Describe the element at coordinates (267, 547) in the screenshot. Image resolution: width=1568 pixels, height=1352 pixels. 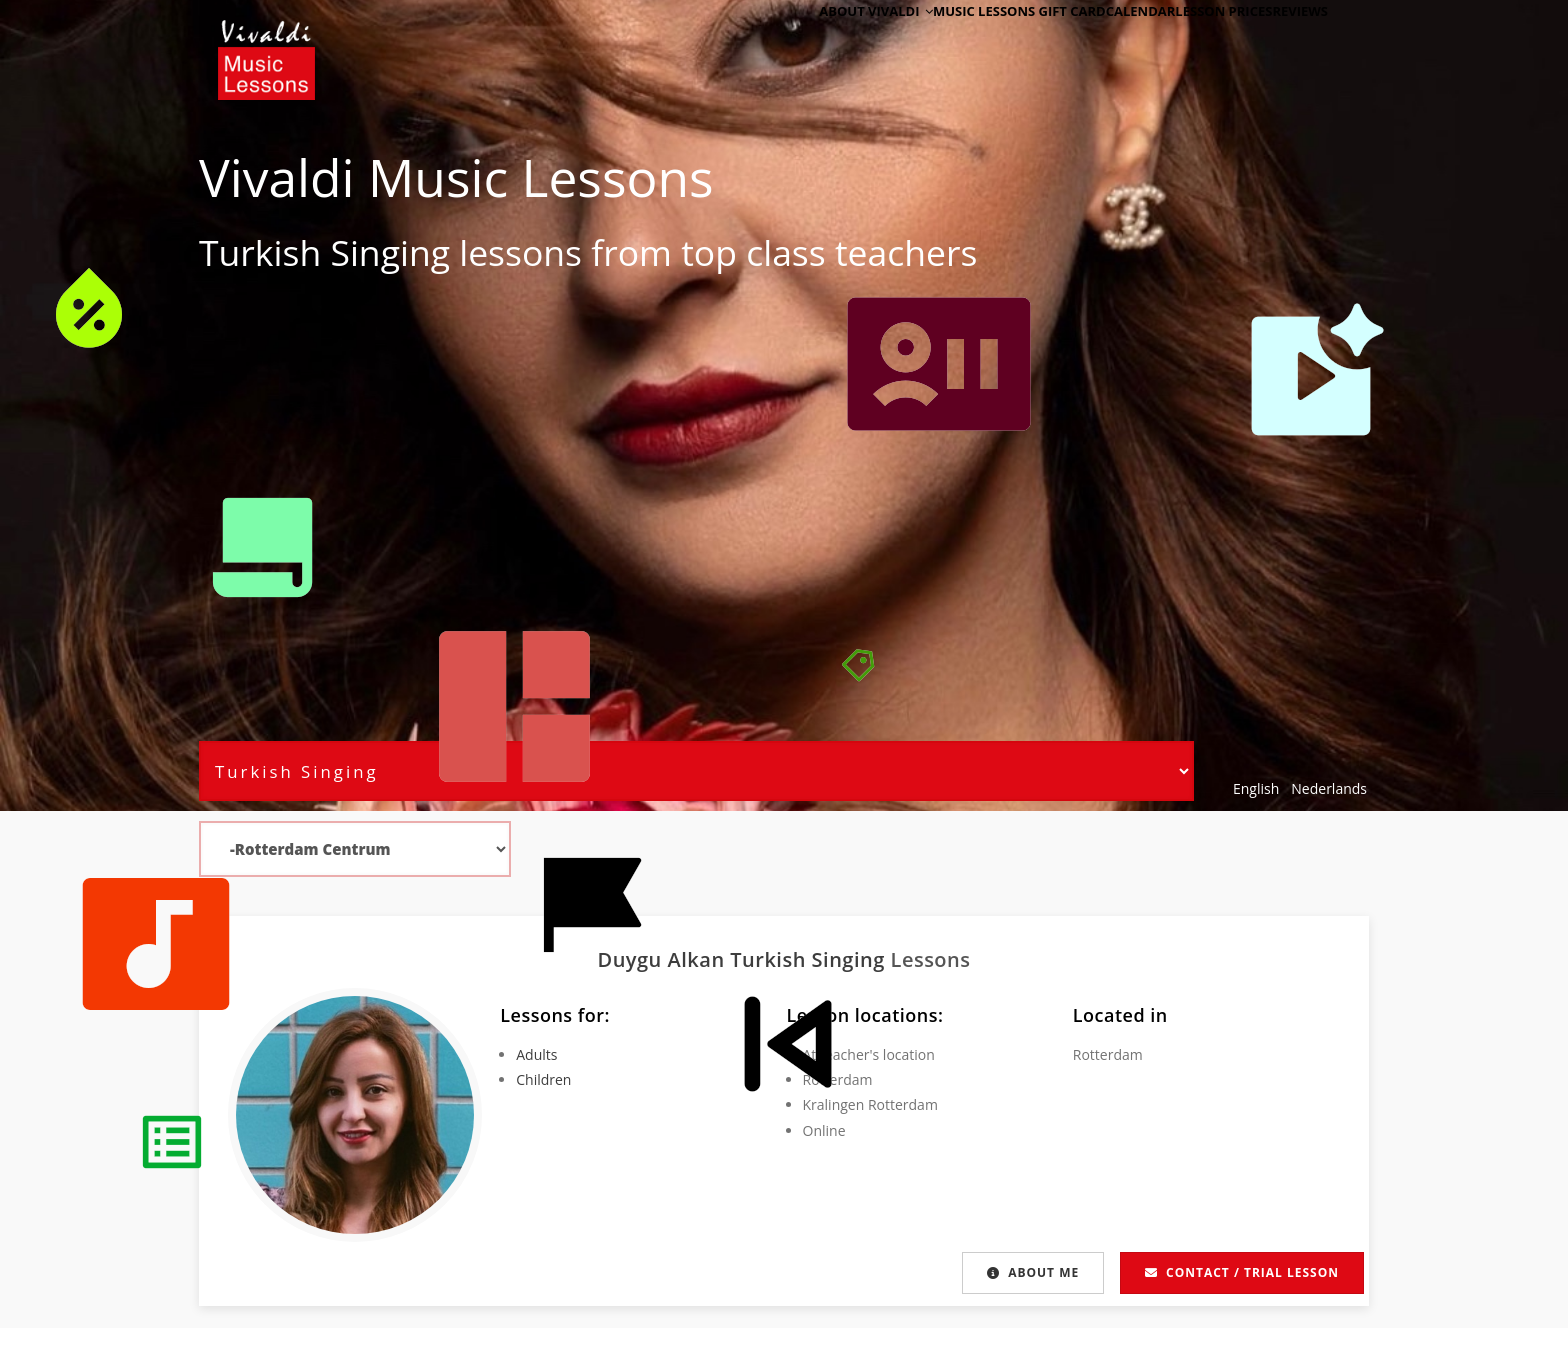
I see `view document or paper file` at that location.